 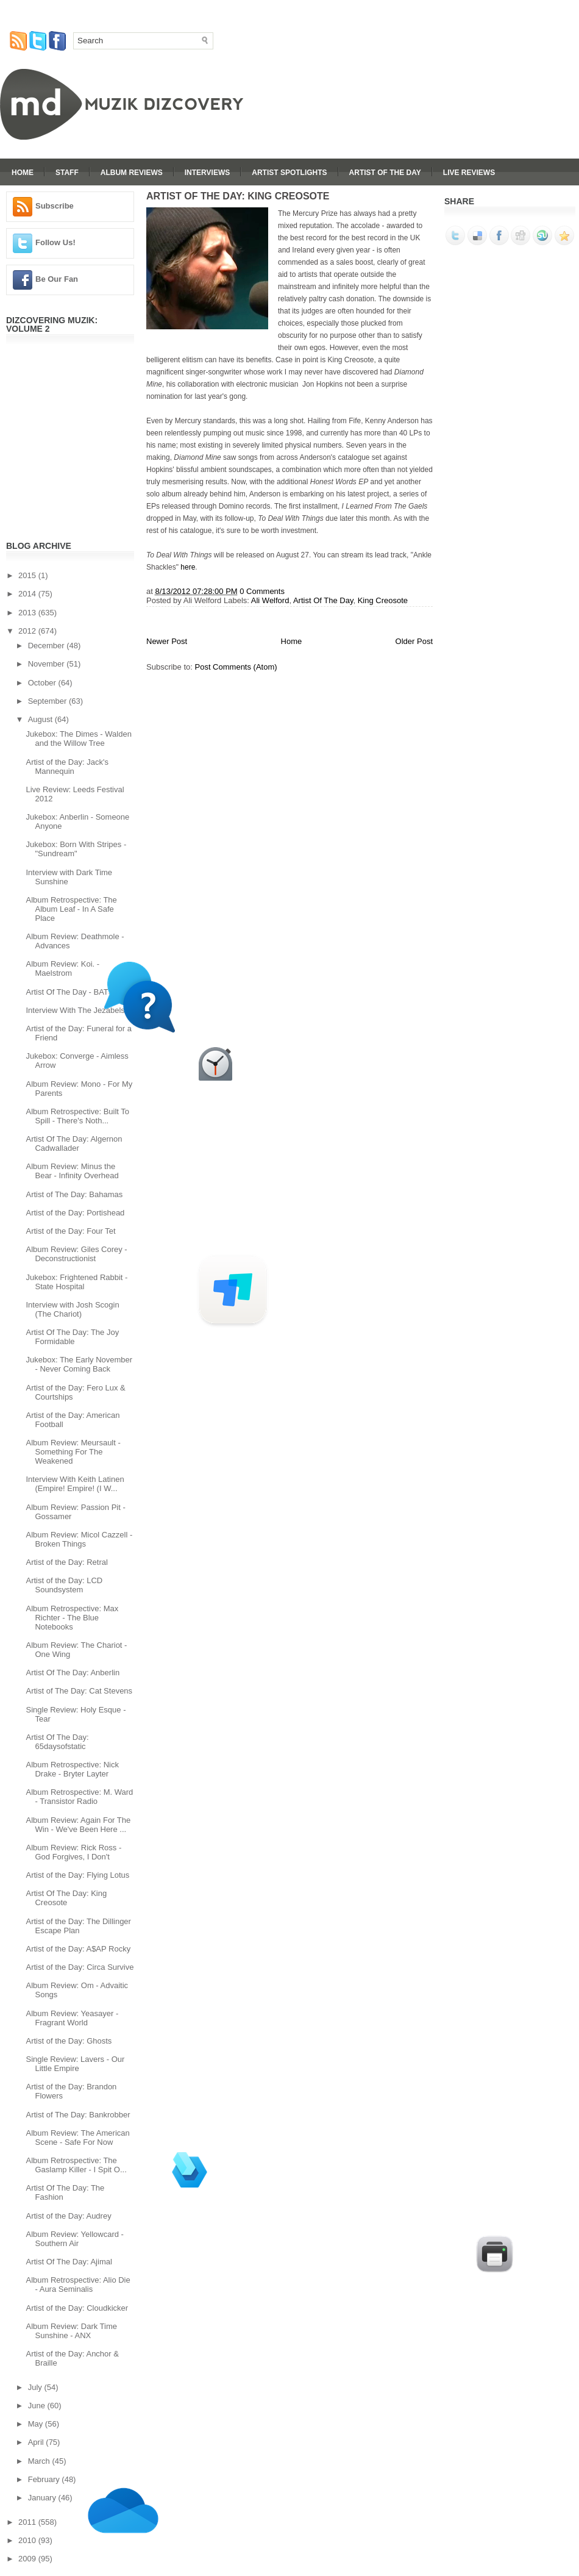 What do you see at coordinates (140, 997) in the screenshot?
I see `open help and support` at bounding box center [140, 997].